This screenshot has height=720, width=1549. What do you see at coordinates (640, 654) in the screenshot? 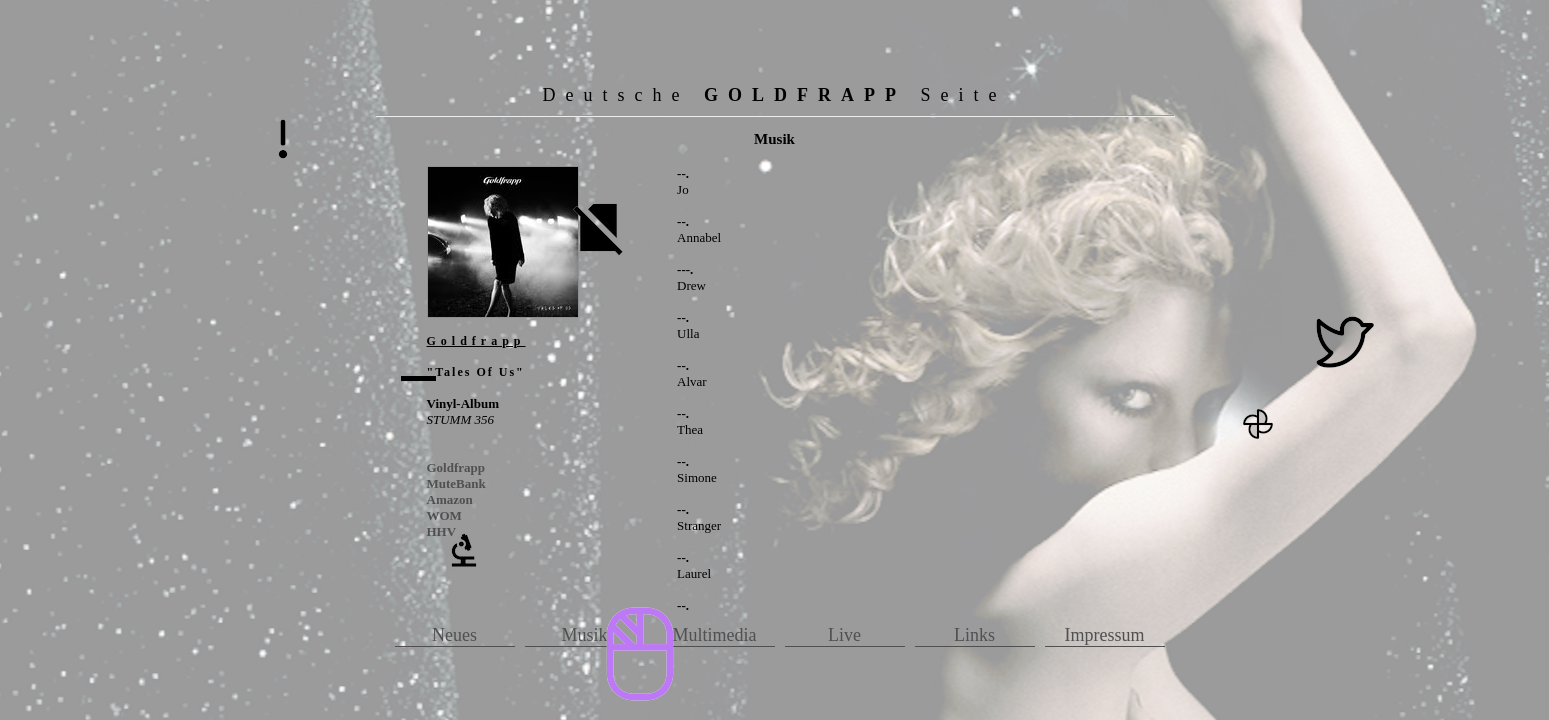
I see `indicates left mouse button click action` at bounding box center [640, 654].